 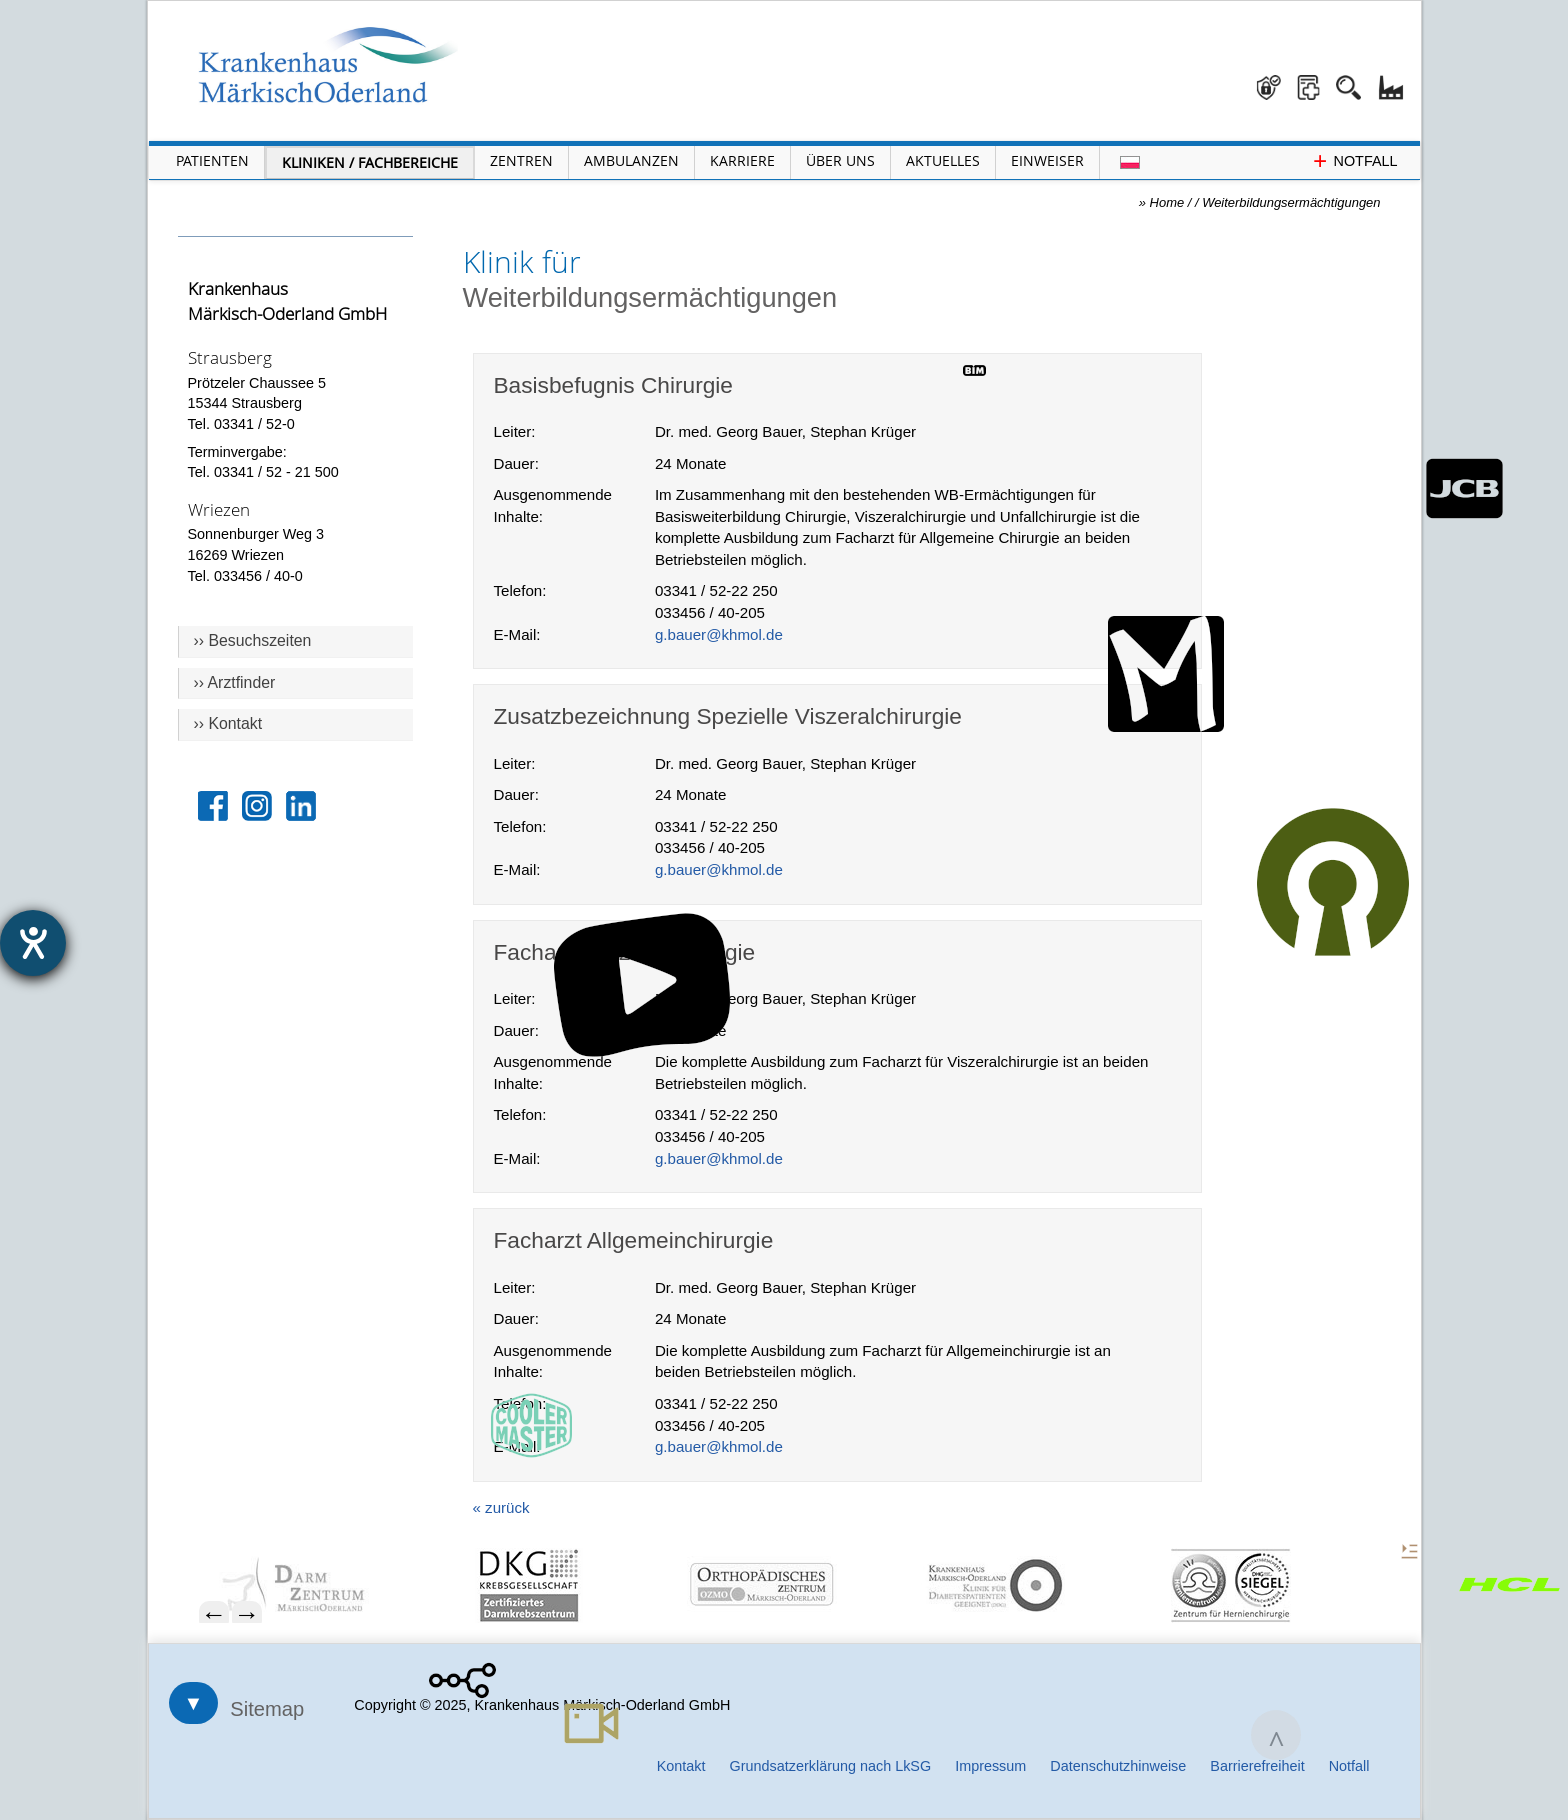 I want to click on open n8n workflow automation platform, so click(x=462, y=1680).